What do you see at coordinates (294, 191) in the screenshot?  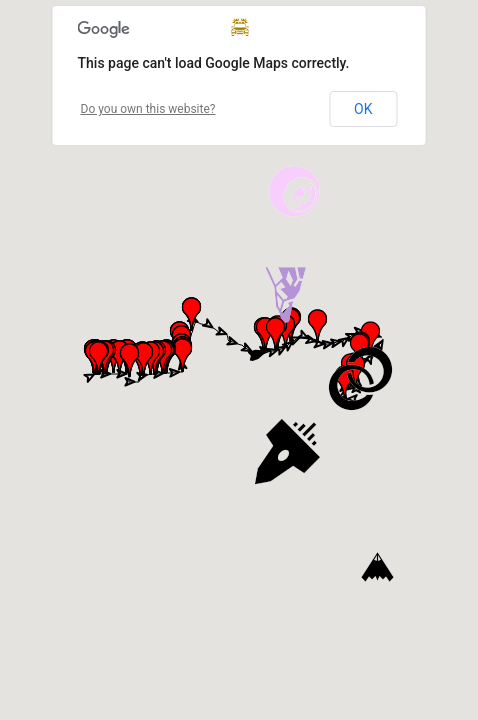 I see `toggle visibility or show/hide content` at bounding box center [294, 191].